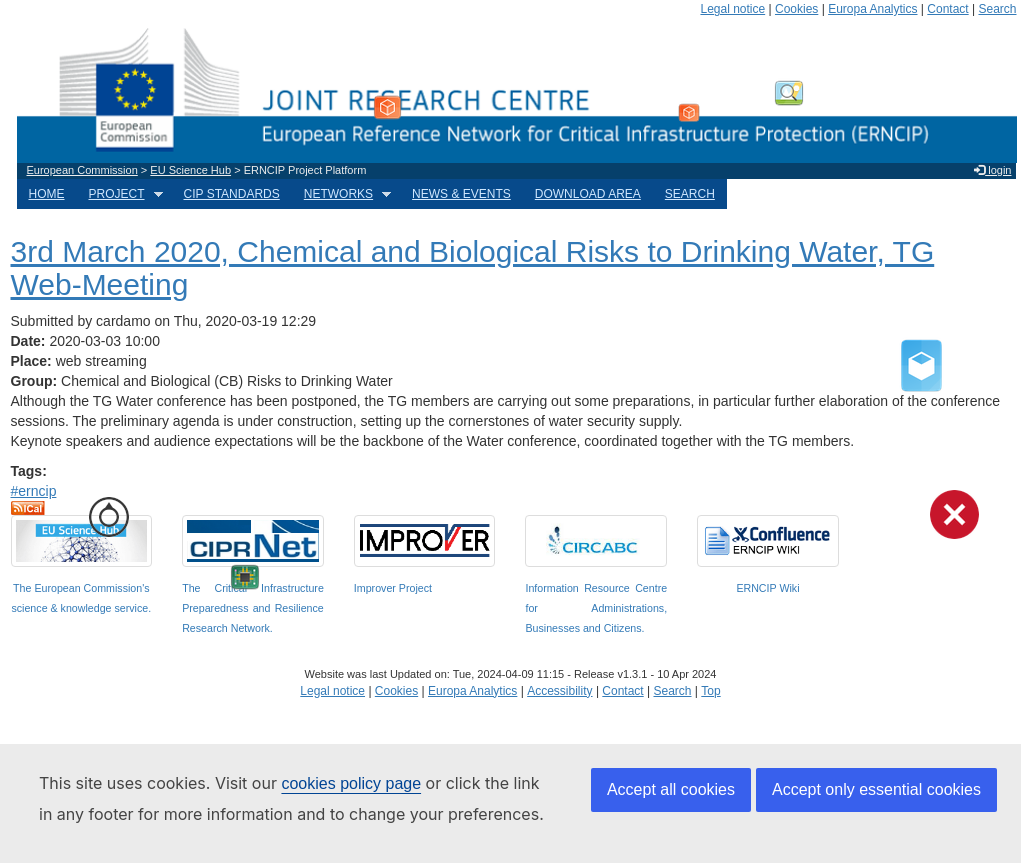 This screenshot has height=863, width=1021. I want to click on open image viewer application, so click(789, 93).